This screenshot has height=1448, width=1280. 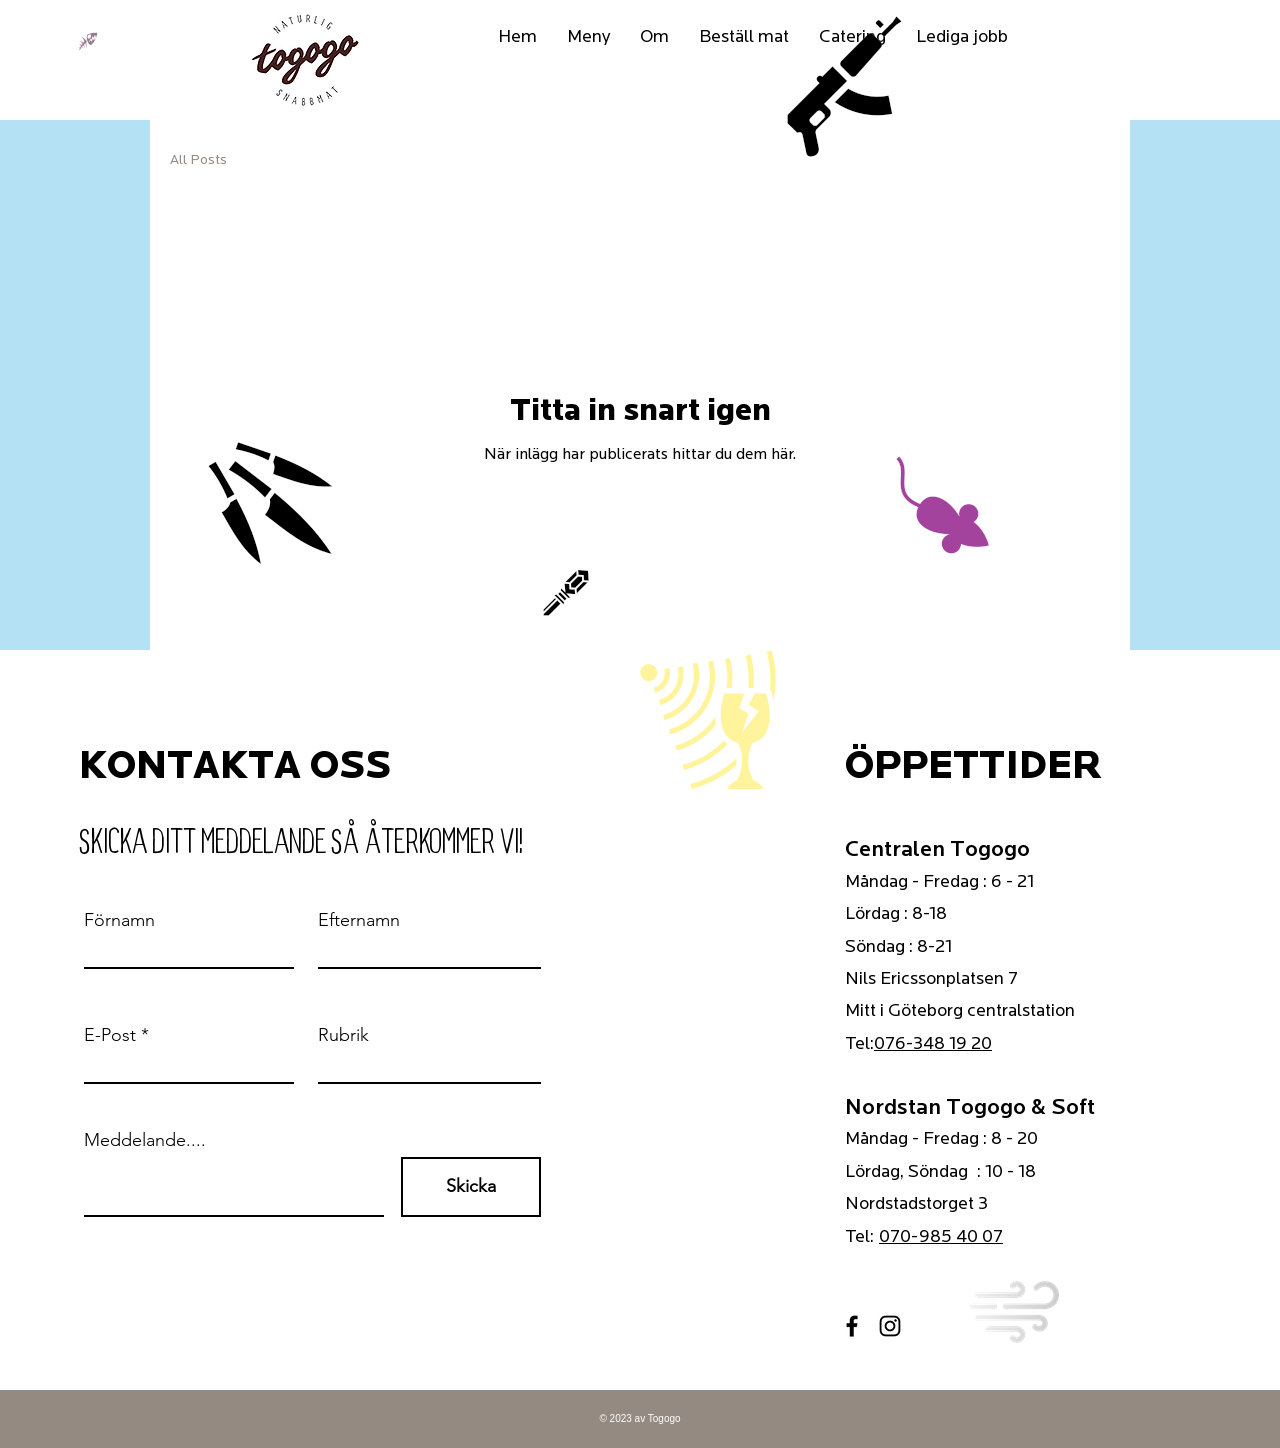 What do you see at coordinates (709, 720) in the screenshot?
I see `access ultrasound or sonography features` at bounding box center [709, 720].